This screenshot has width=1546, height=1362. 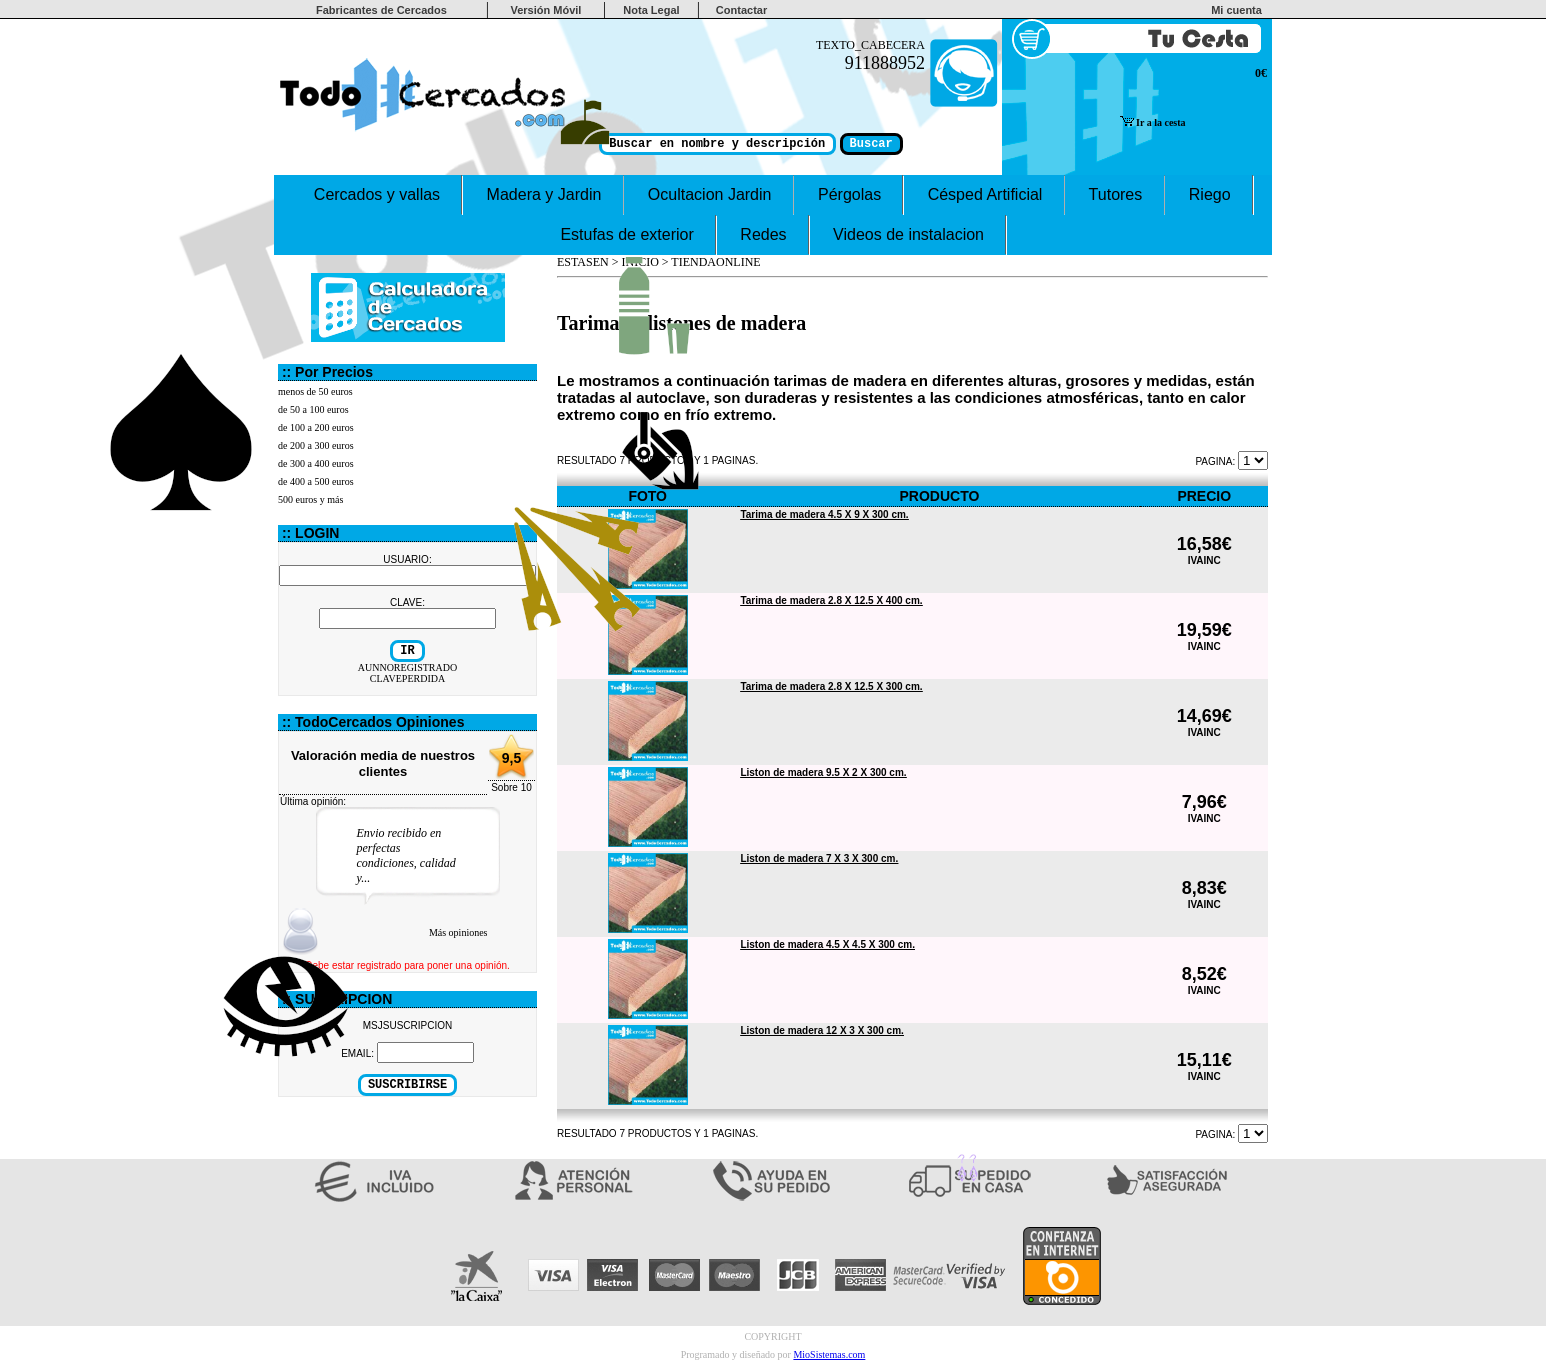 I want to click on browse or shop for earrings, so click(x=967, y=1167).